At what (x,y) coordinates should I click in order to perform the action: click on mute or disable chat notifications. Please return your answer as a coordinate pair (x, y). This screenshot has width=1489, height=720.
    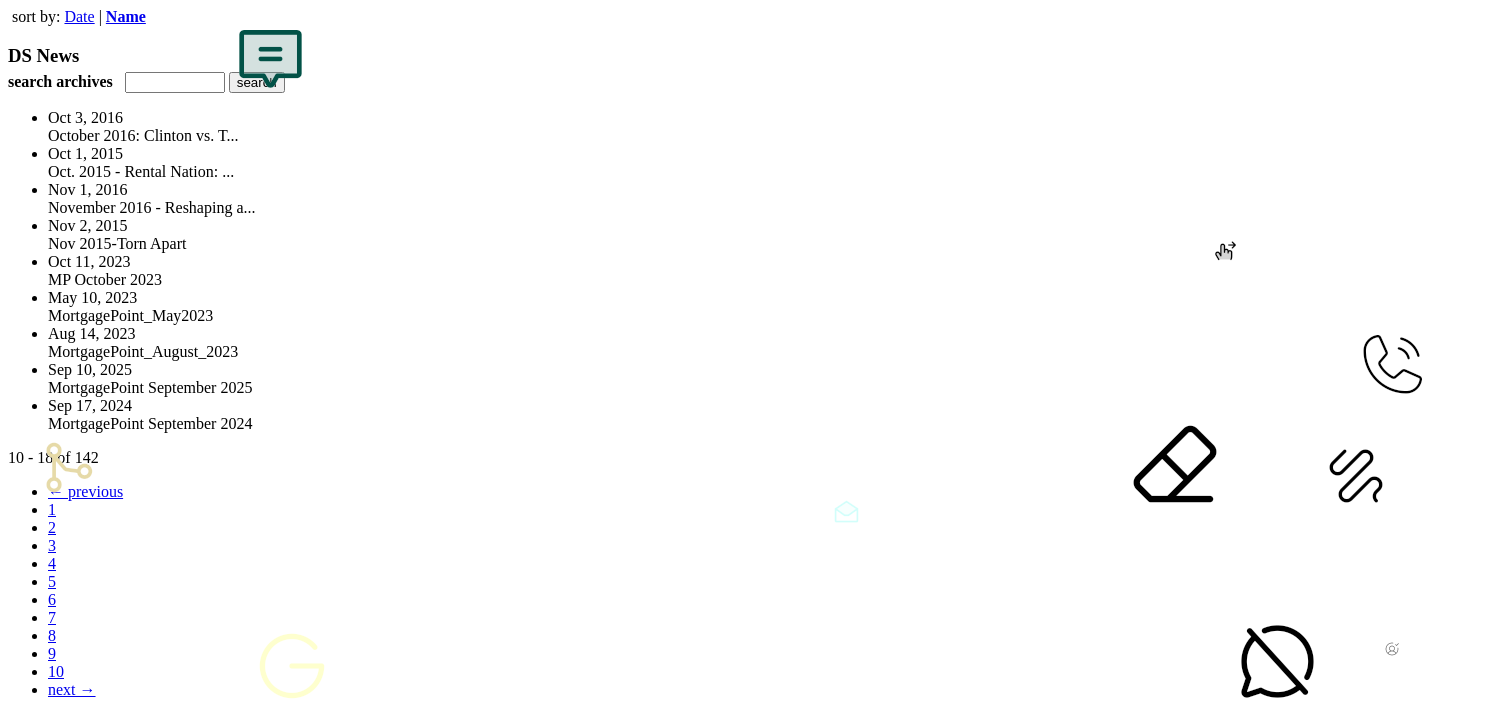
    Looking at the image, I should click on (1277, 661).